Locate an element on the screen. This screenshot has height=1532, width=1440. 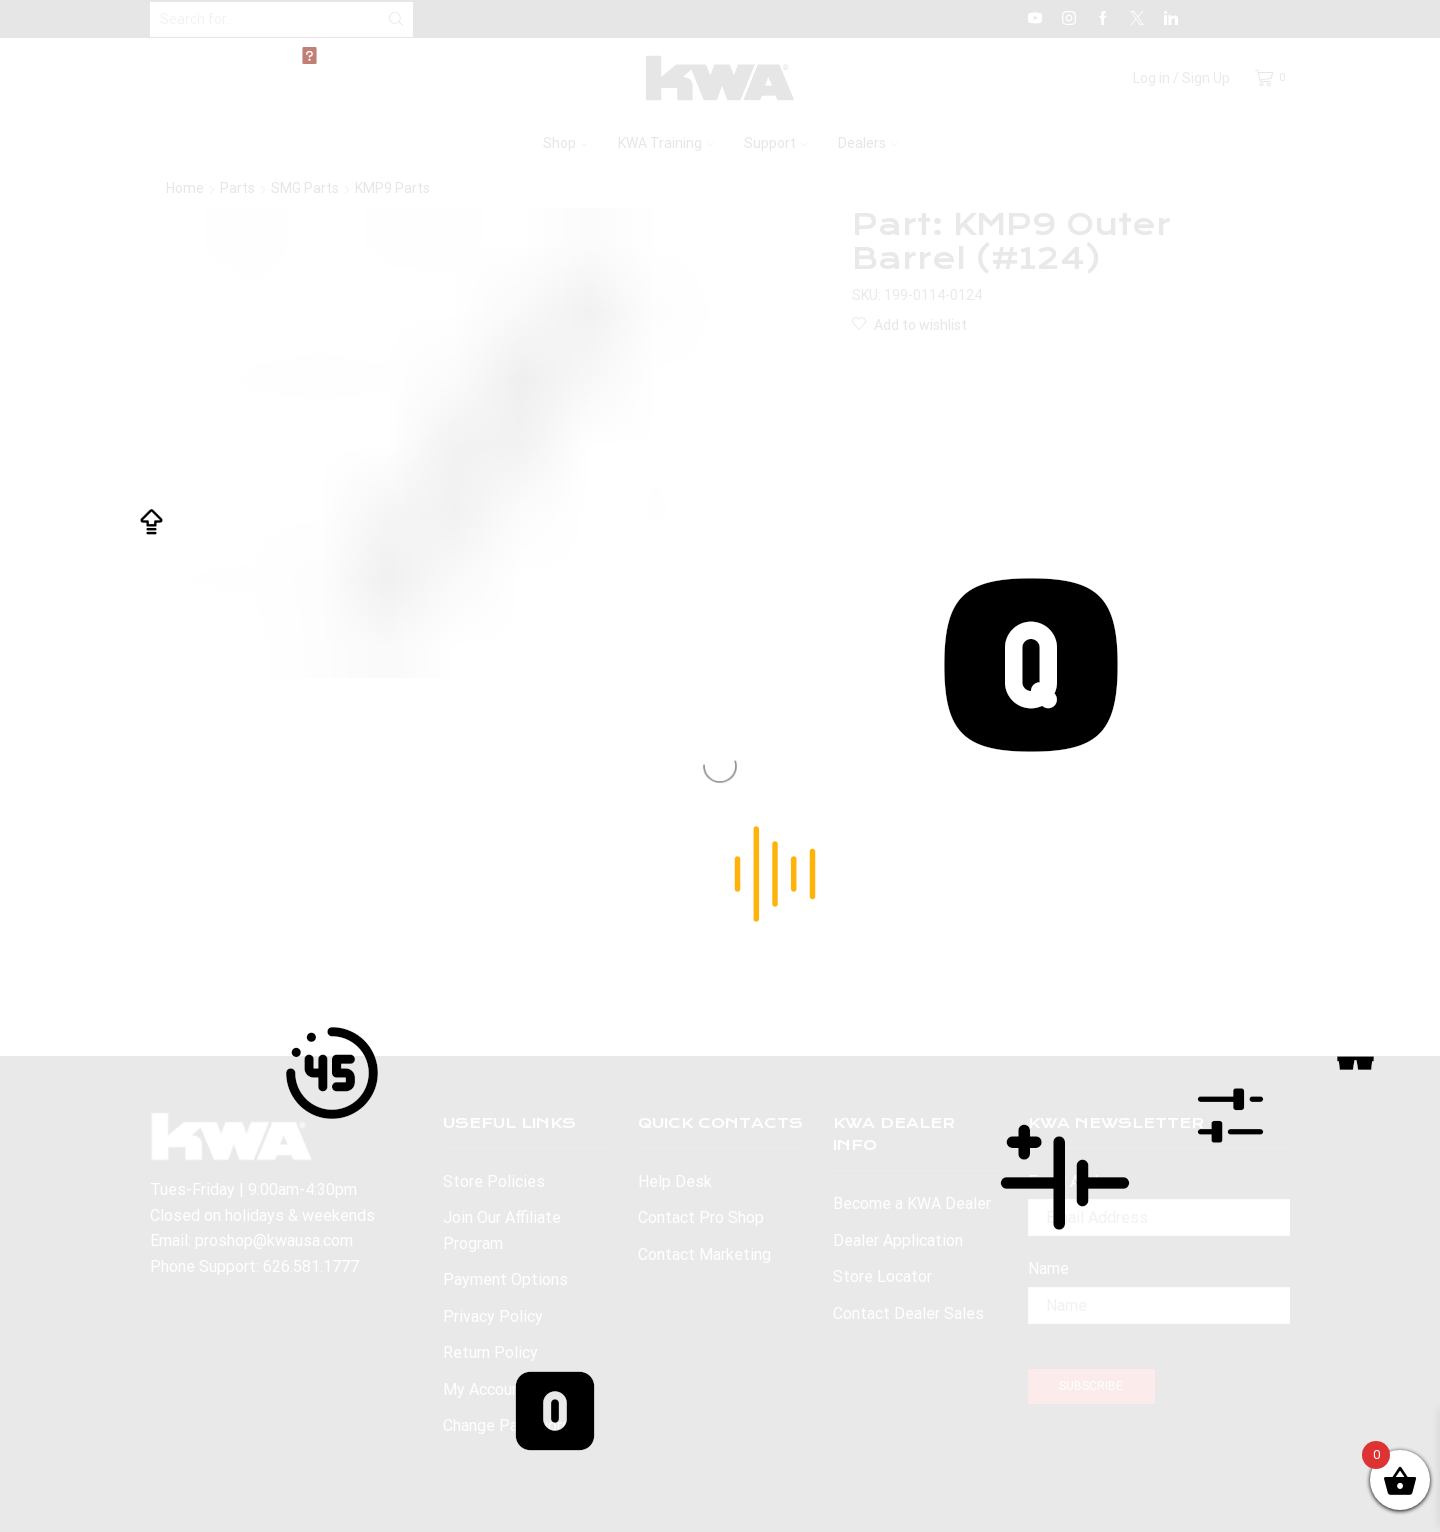
add a new cell to the circuit diagram is located at coordinates (1065, 1183).